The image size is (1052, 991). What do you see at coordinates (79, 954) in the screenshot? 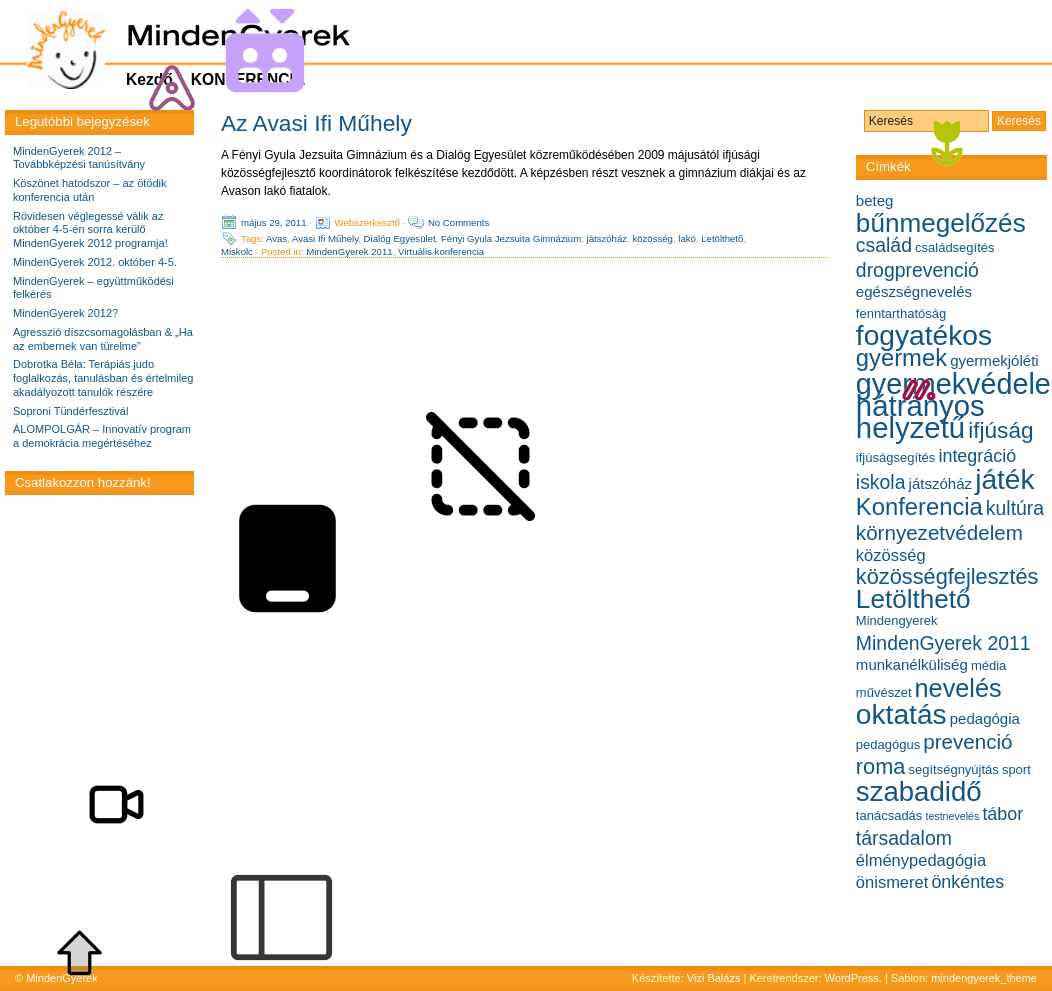
I see `upload a file or content` at bounding box center [79, 954].